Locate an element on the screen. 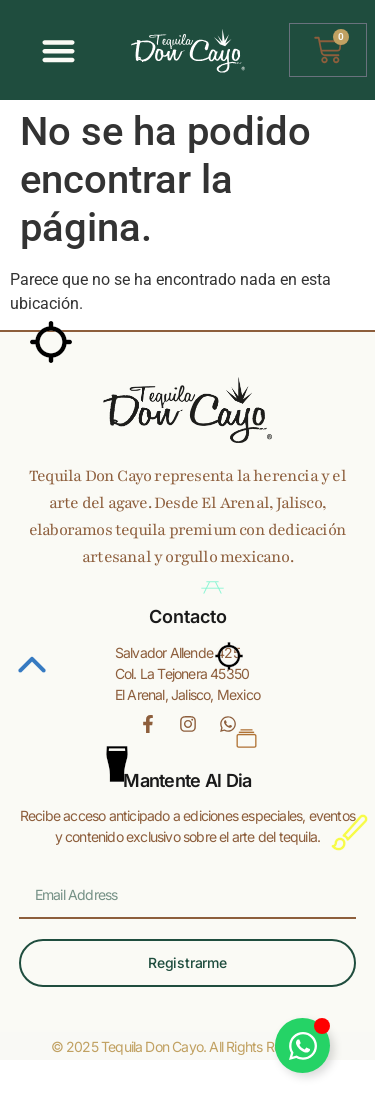  find my current location is located at coordinates (51, 342).